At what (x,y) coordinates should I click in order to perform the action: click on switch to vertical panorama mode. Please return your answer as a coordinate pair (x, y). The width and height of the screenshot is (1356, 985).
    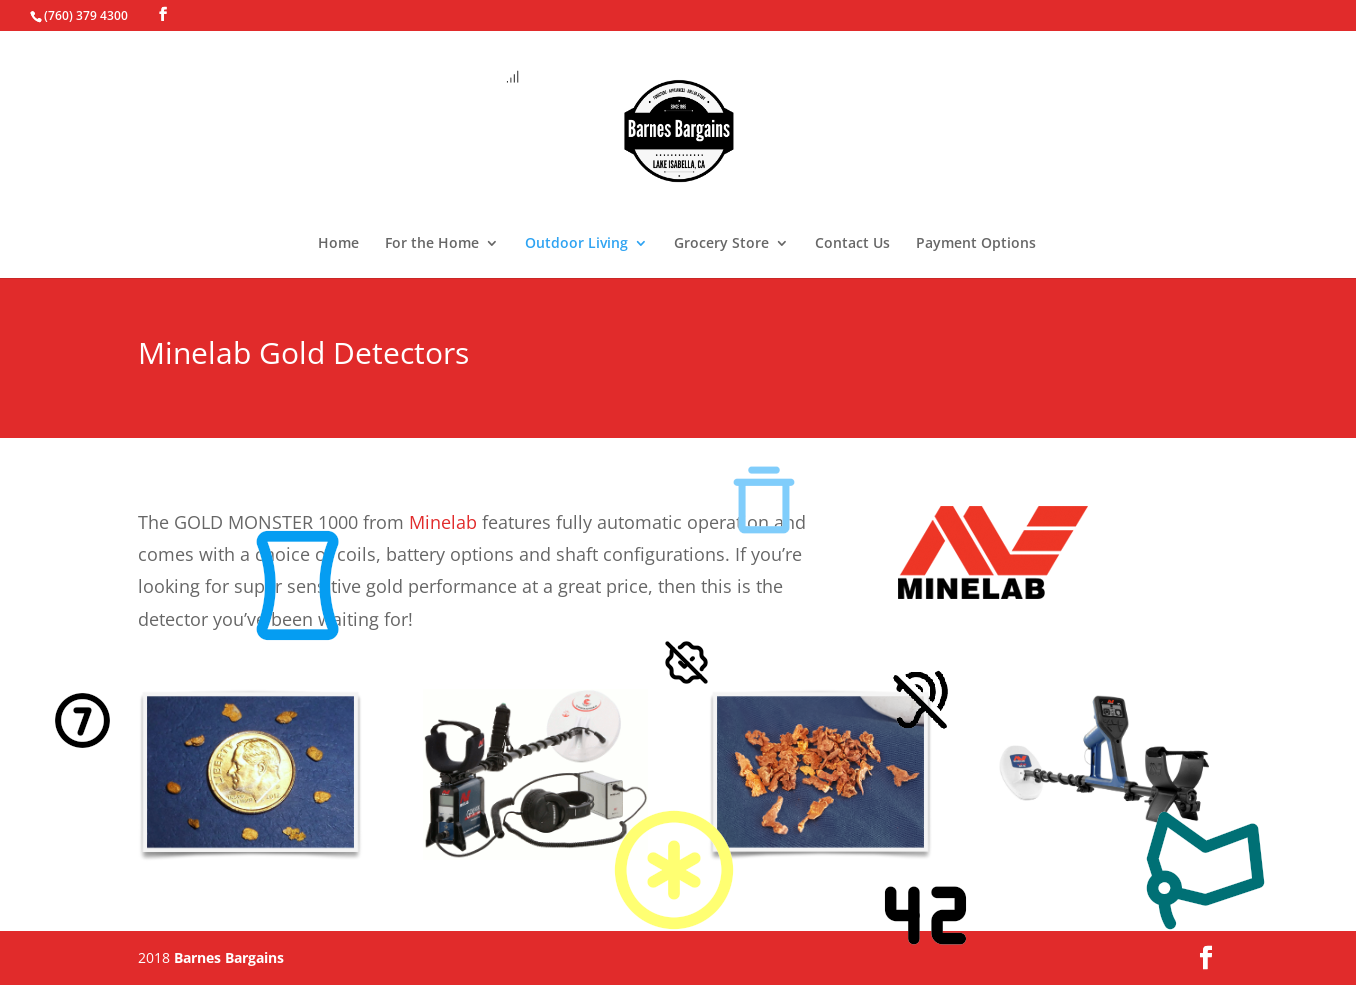
    Looking at the image, I should click on (297, 585).